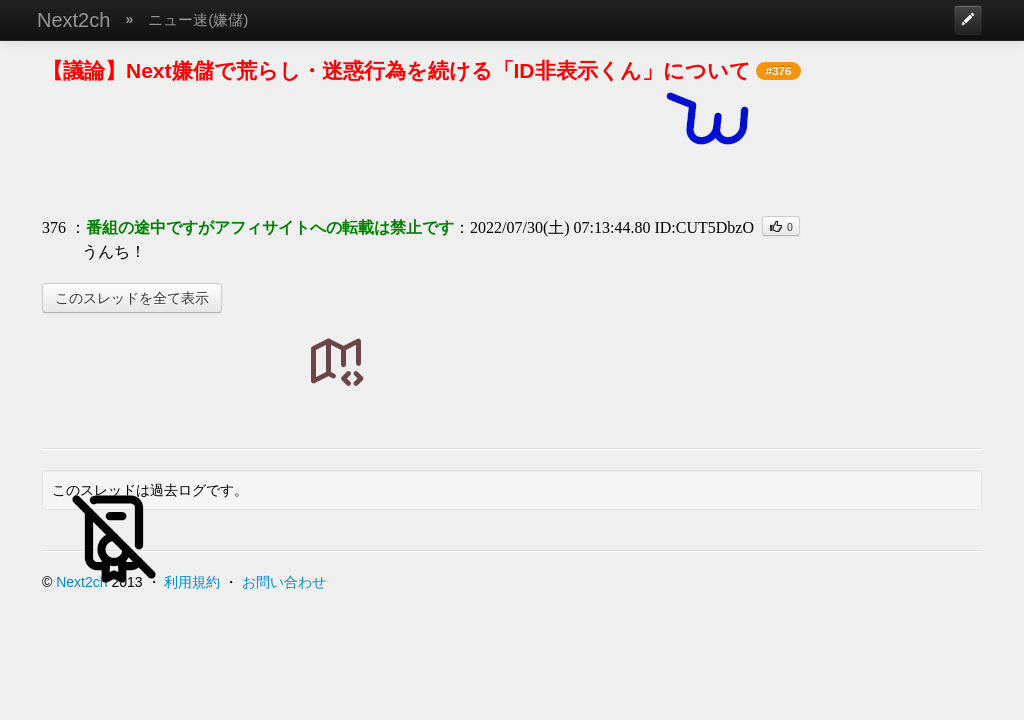 The width and height of the screenshot is (1024, 720). I want to click on certificate or credential unavailable, so click(114, 537).